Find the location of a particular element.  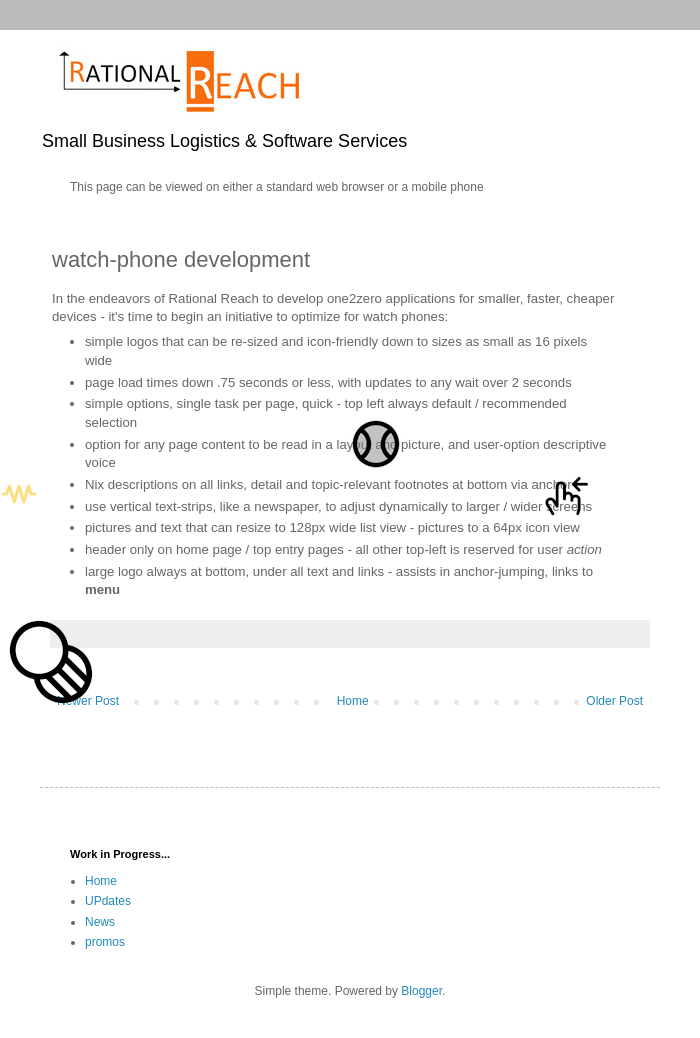

access baseball scores and updates is located at coordinates (376, 444).